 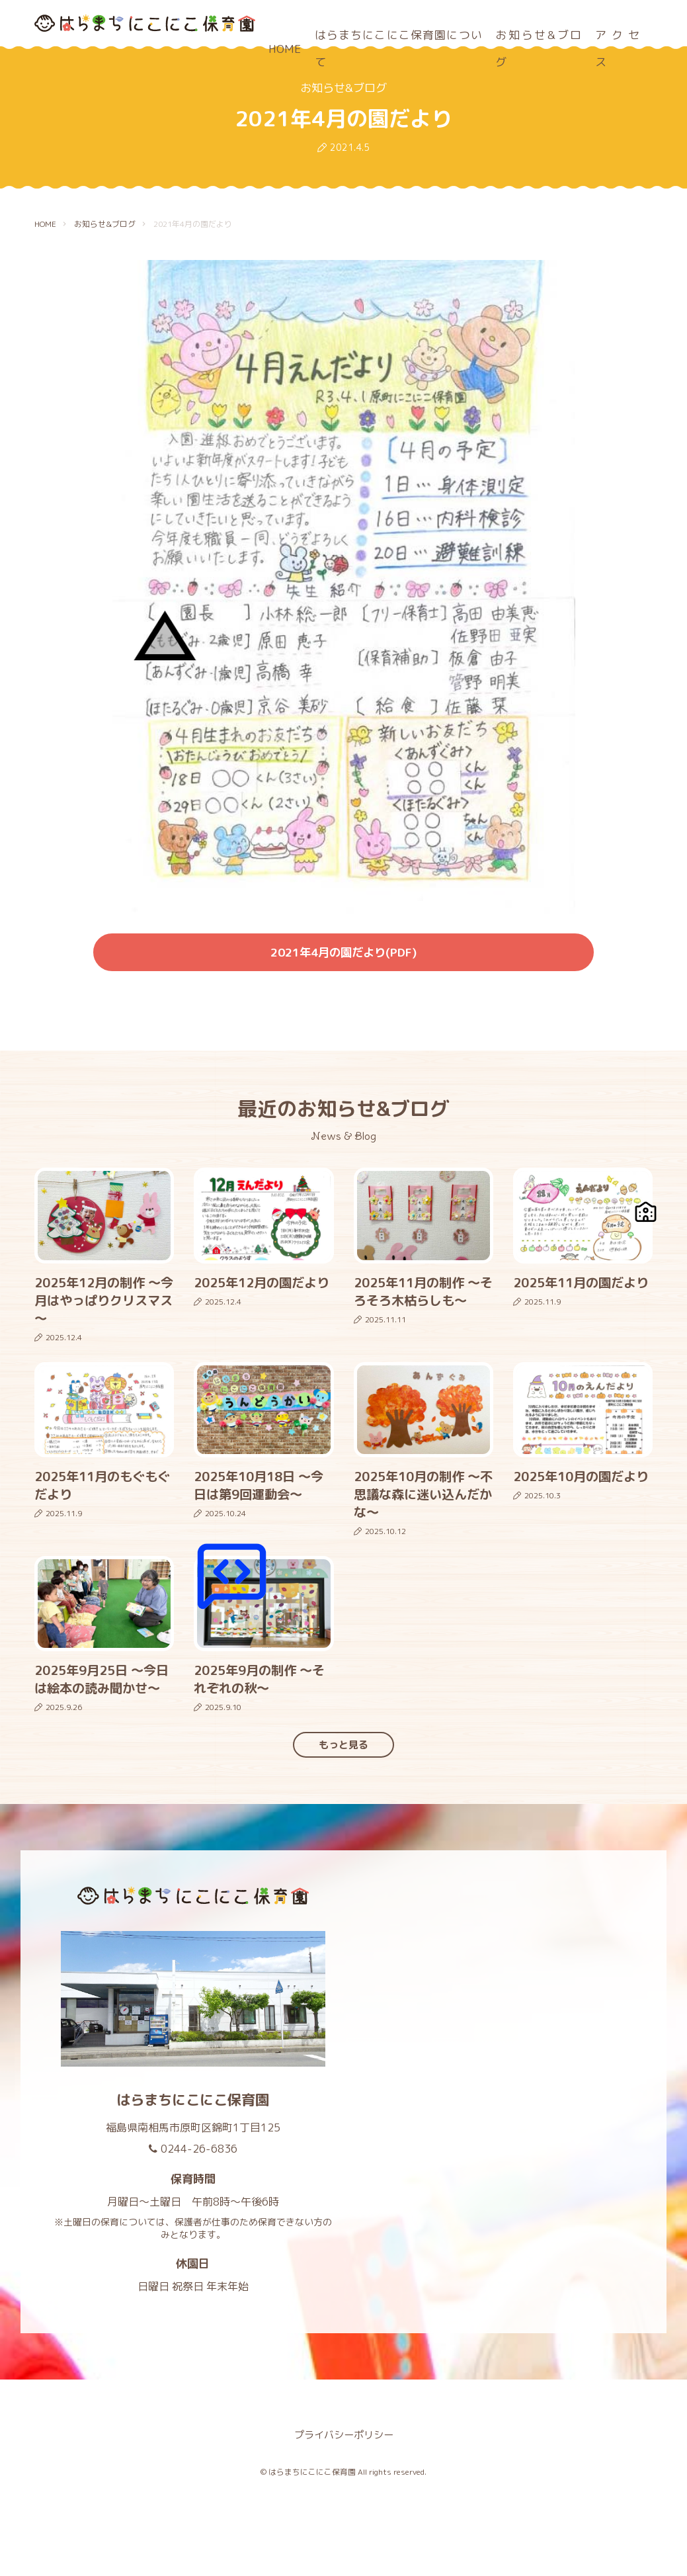 I want to click on access educational institution or campus information, so click(x=645, y=1212).